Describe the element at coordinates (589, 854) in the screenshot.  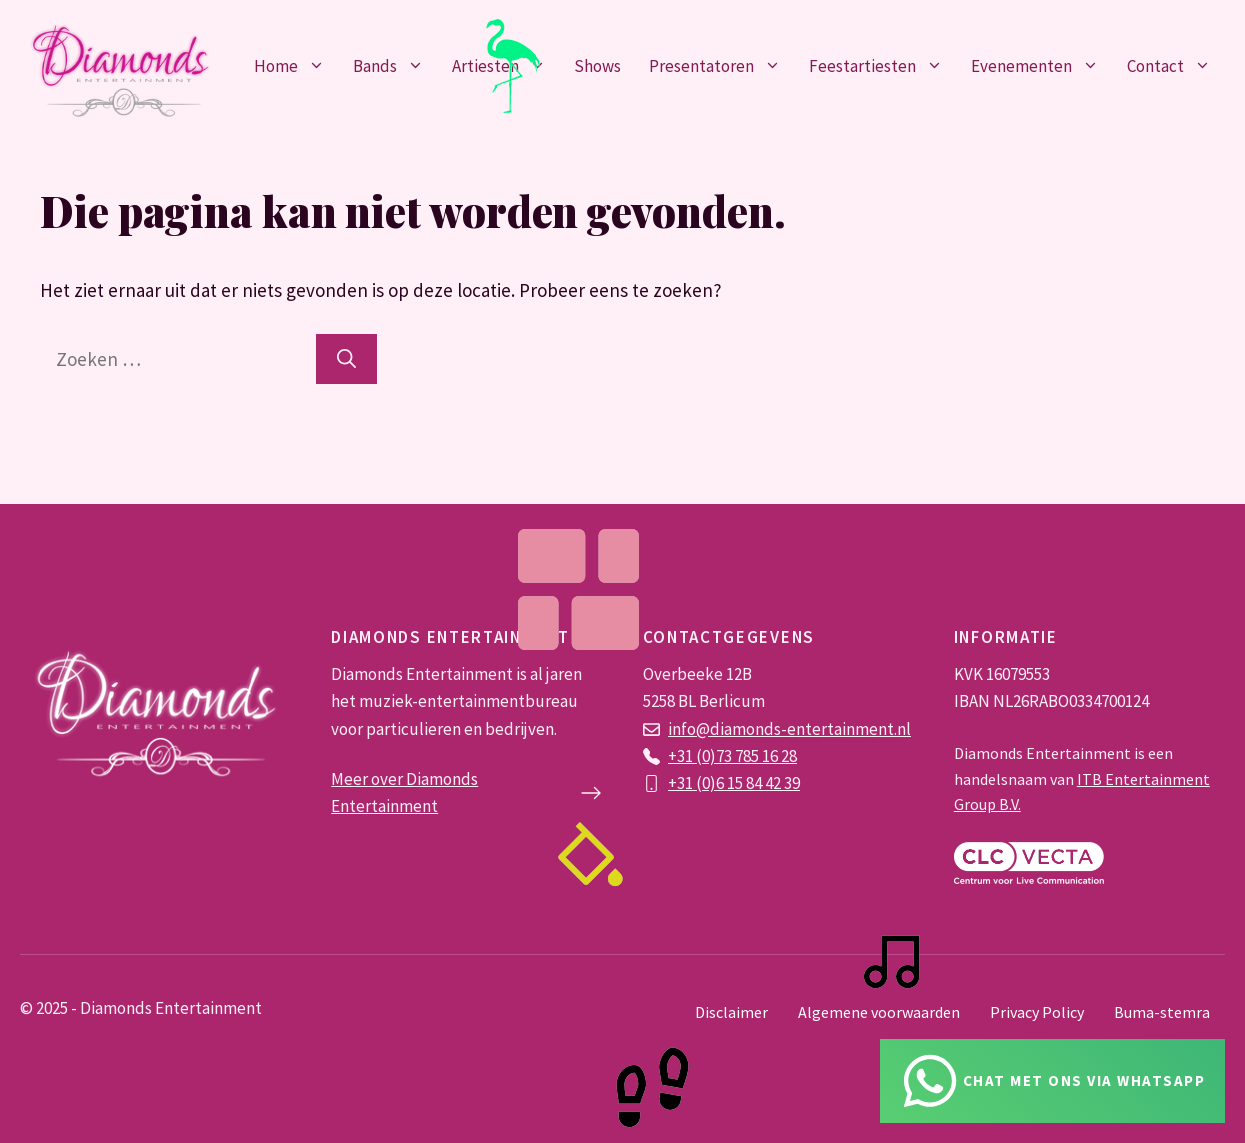
I see `access color fill or paint tool` at that location.